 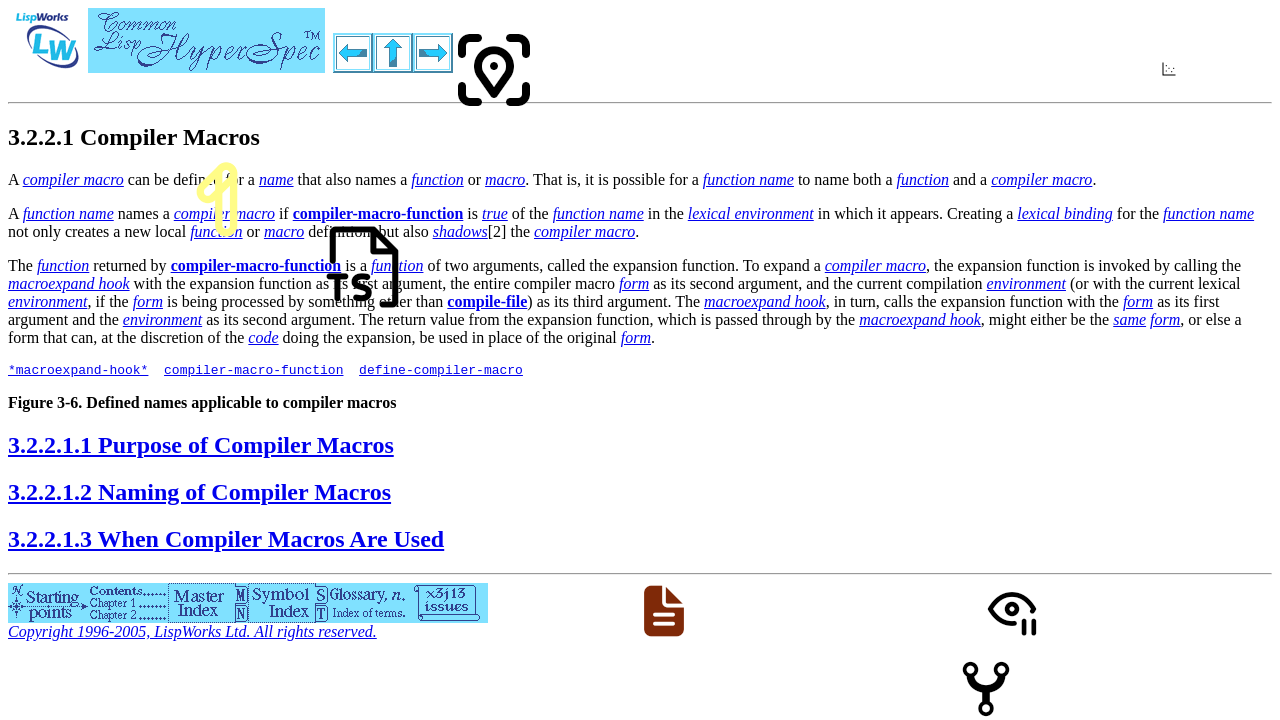 What do you see at coordinates (494, 70) in the screenshot?
I see `activate live view mode for real-time location tracking` at bounding box center [494, 70].